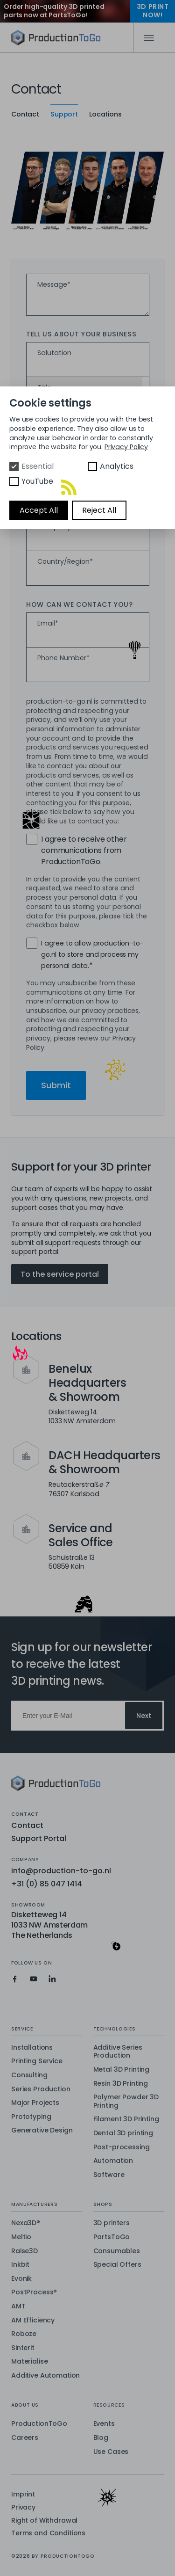  What do you see at coordinates (107, 2497) in the screenshot?
I see `indicates nuclear fission or atomic reaction` at bounding box center [107, 2497].